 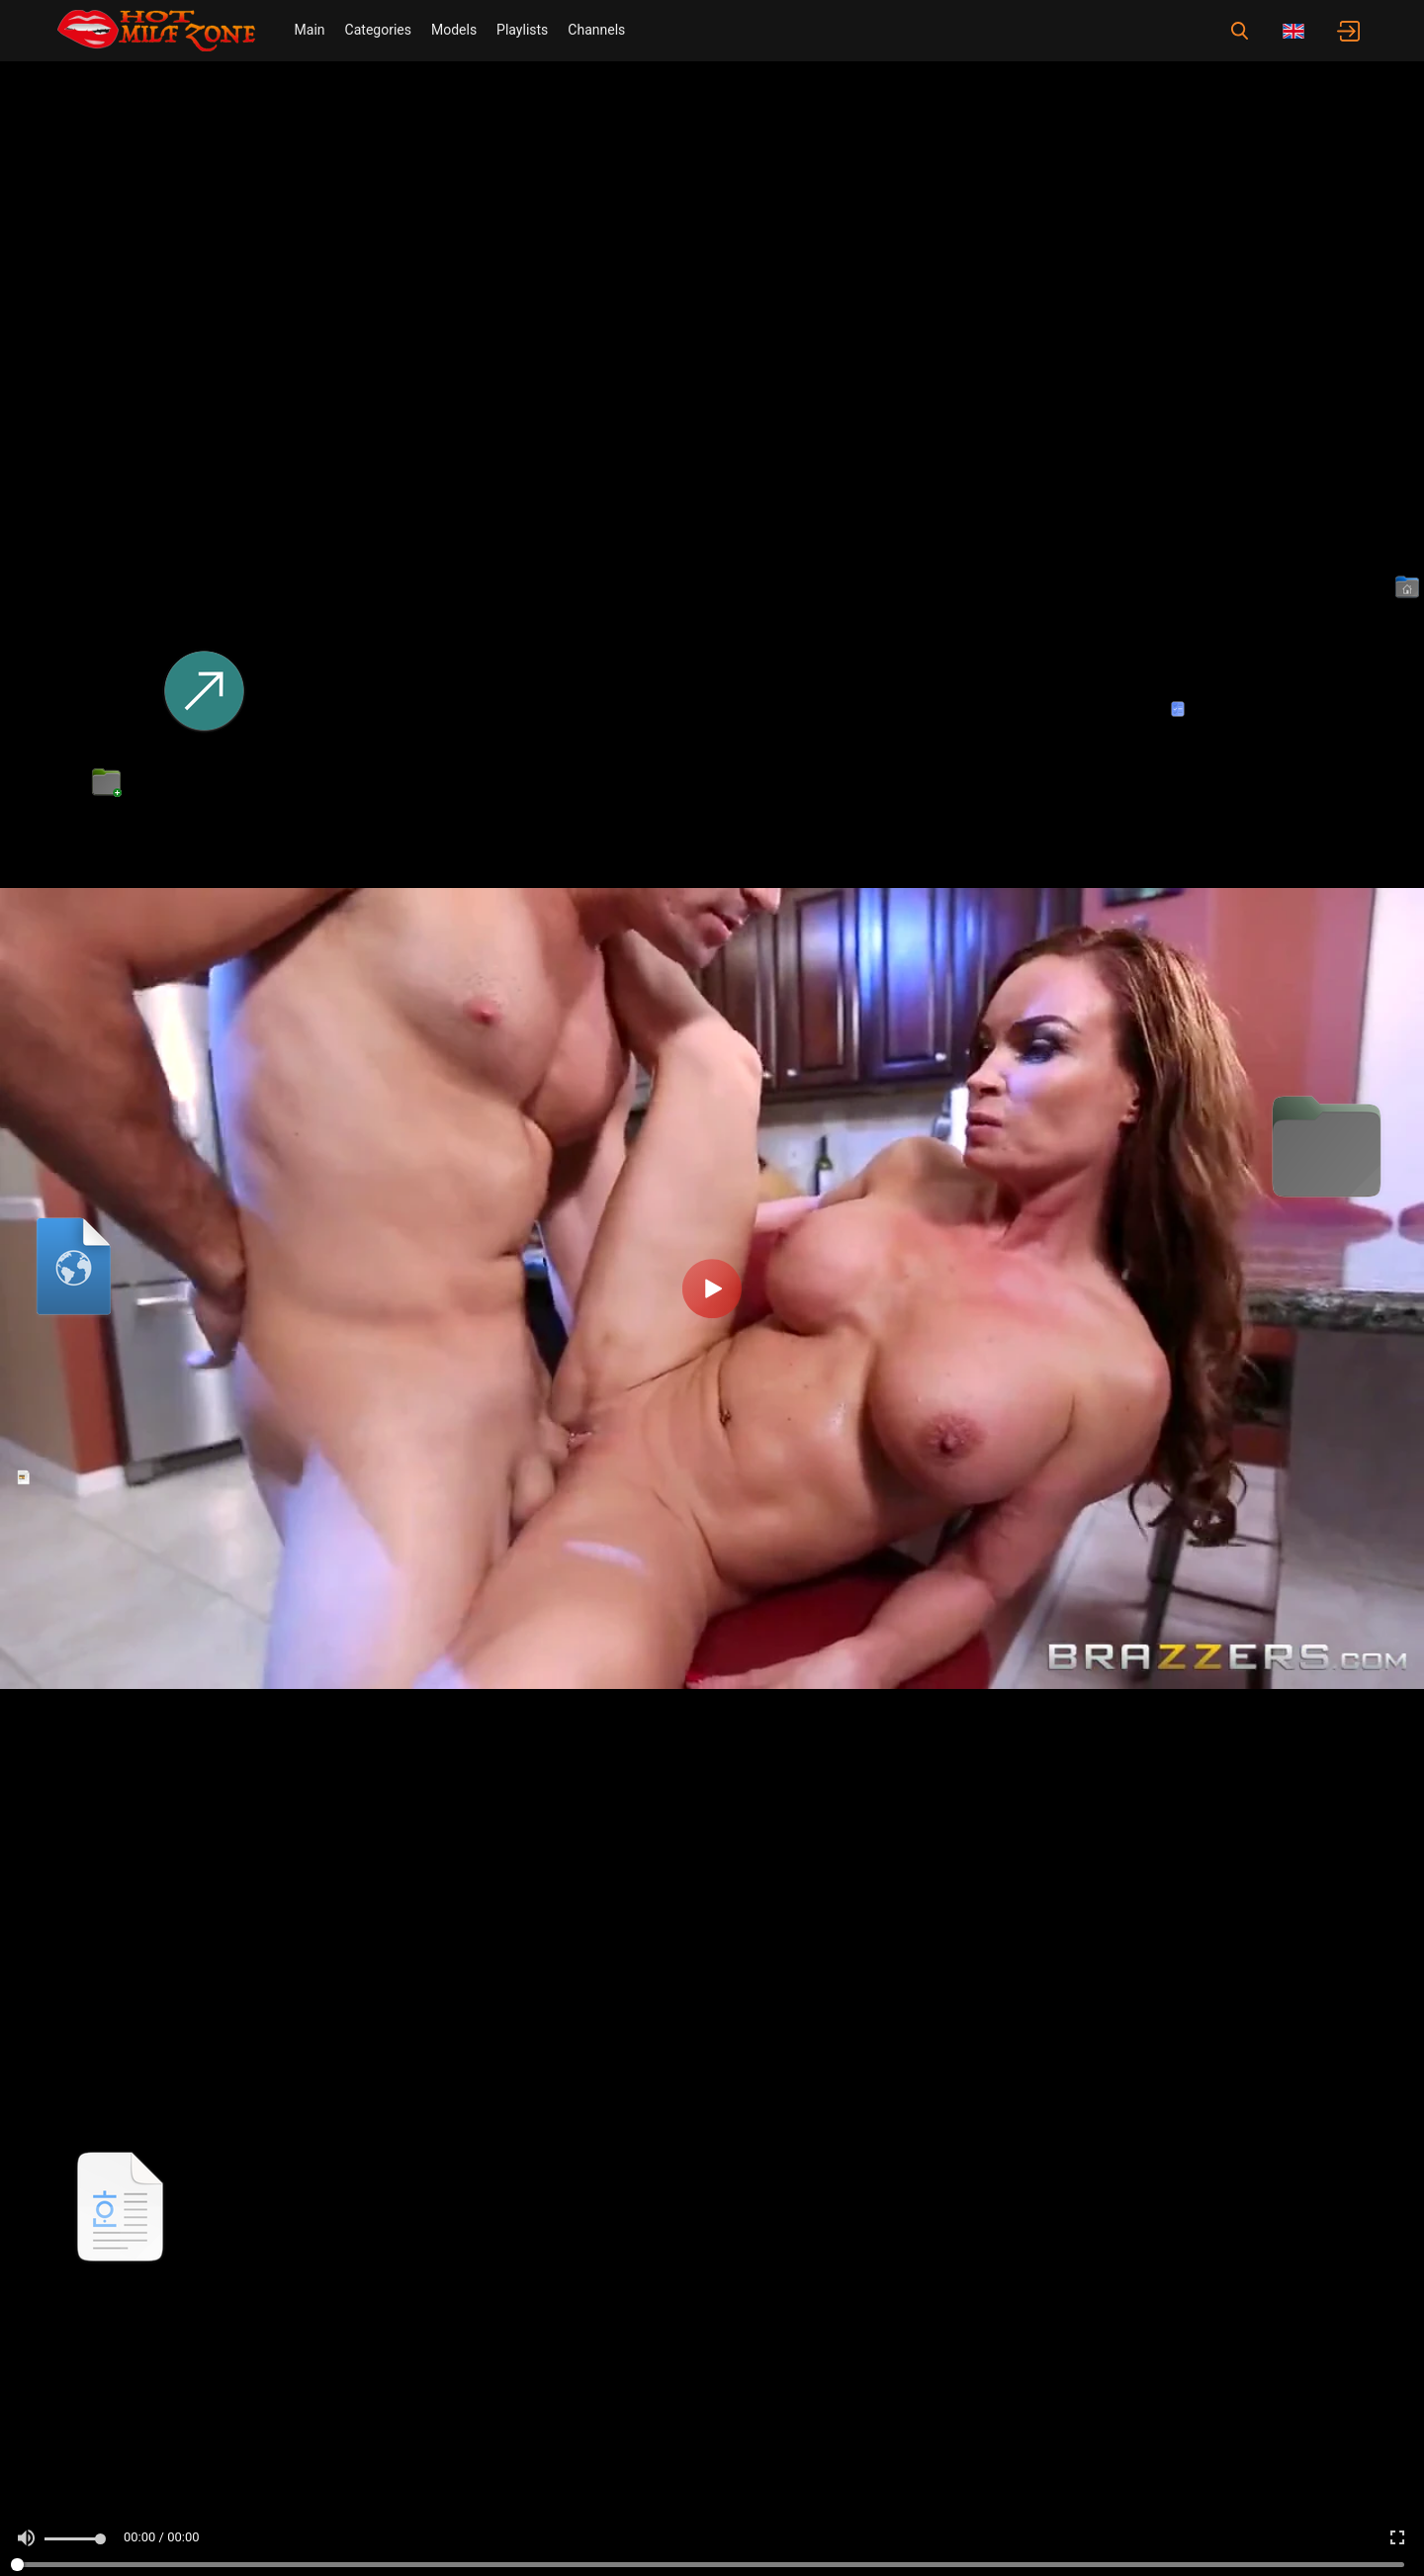 I want to click on access your home folder, so click(x=1407, y=586).